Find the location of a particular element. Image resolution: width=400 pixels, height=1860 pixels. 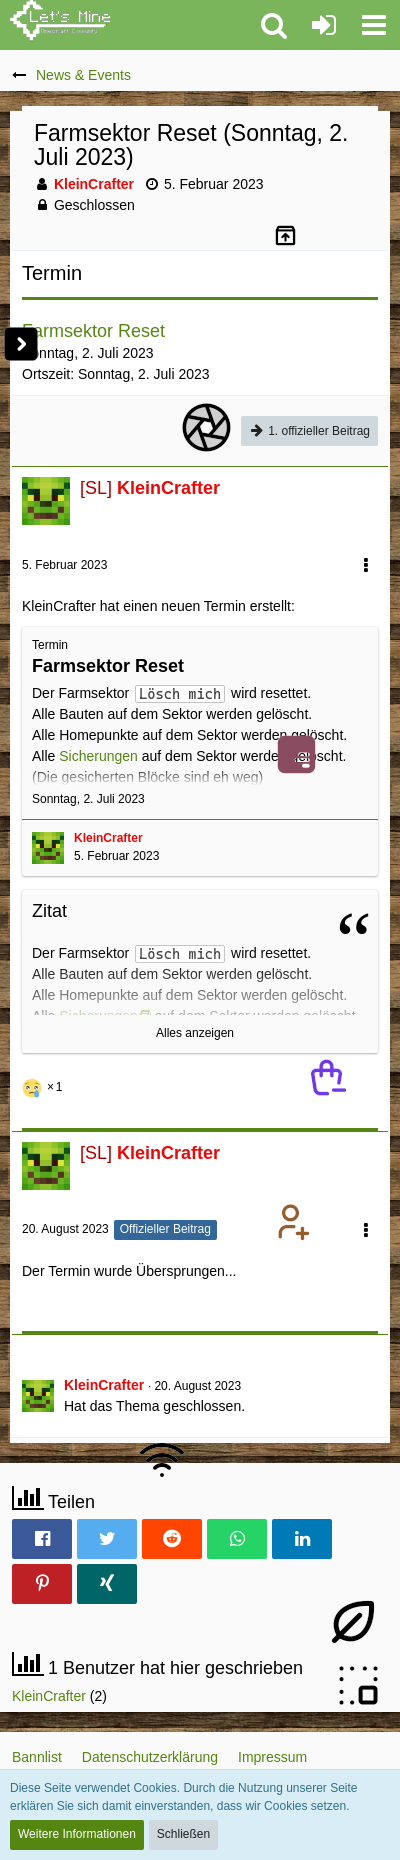

align element to bottom-right corner is located at coordinates (358, 1685).